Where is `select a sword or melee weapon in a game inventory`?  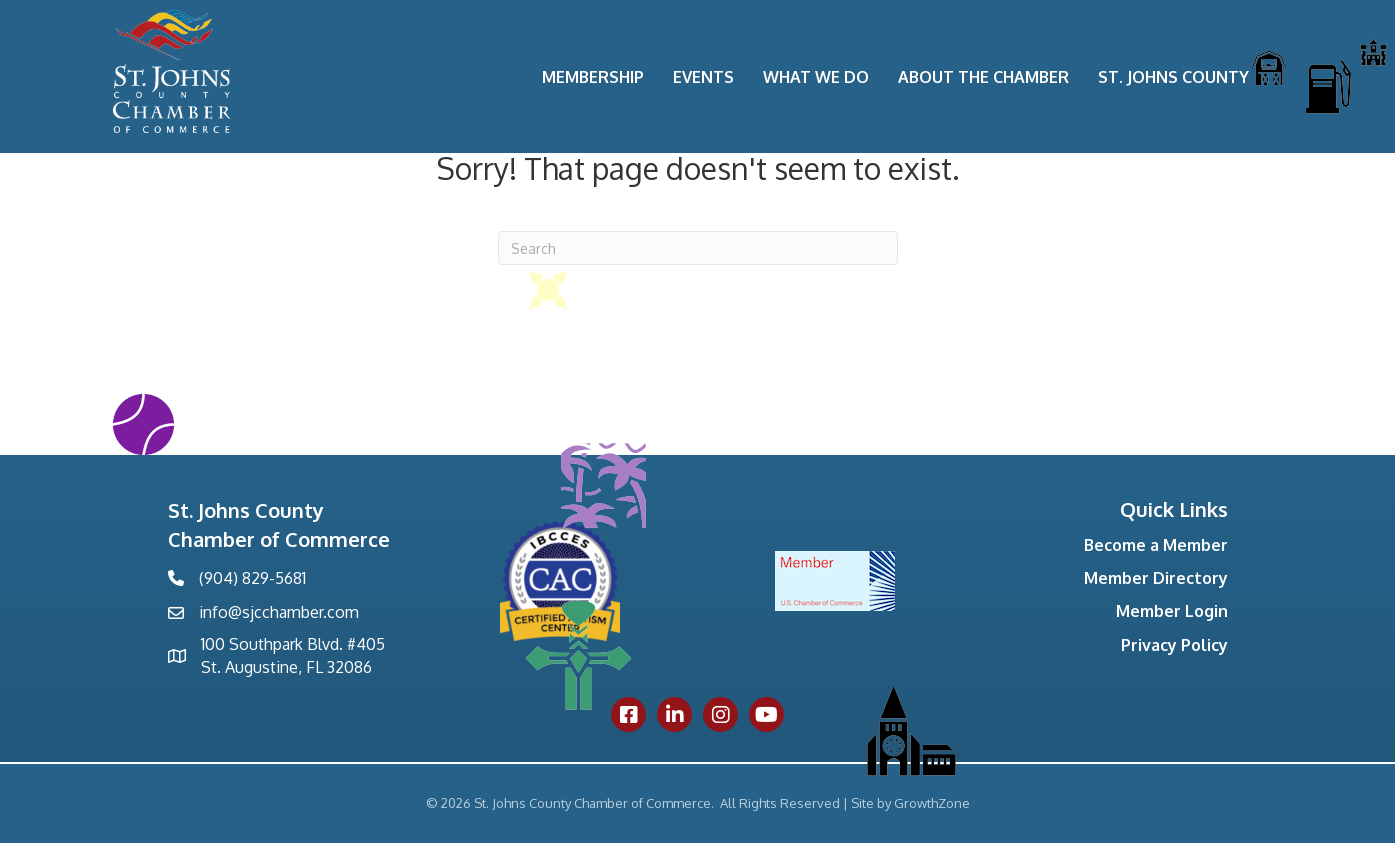 select a sword or melee weapon in a game inventory is located at coordinates (578, 654).